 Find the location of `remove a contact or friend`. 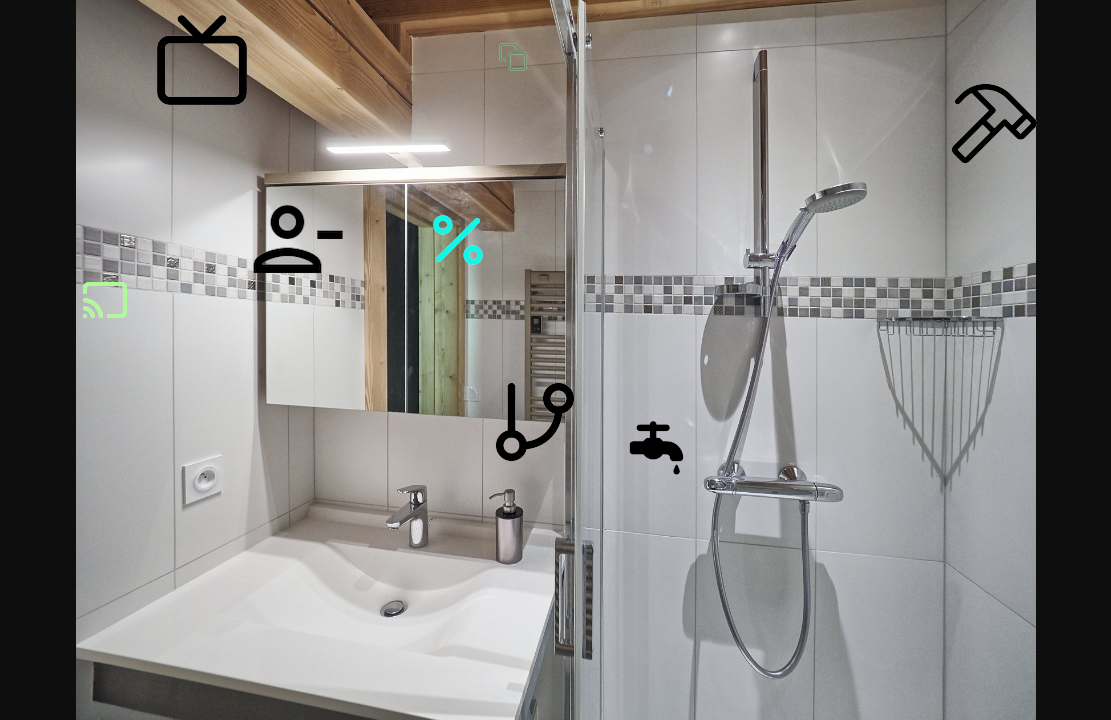

remove a contact or friend is located at coordinates (296, 239).